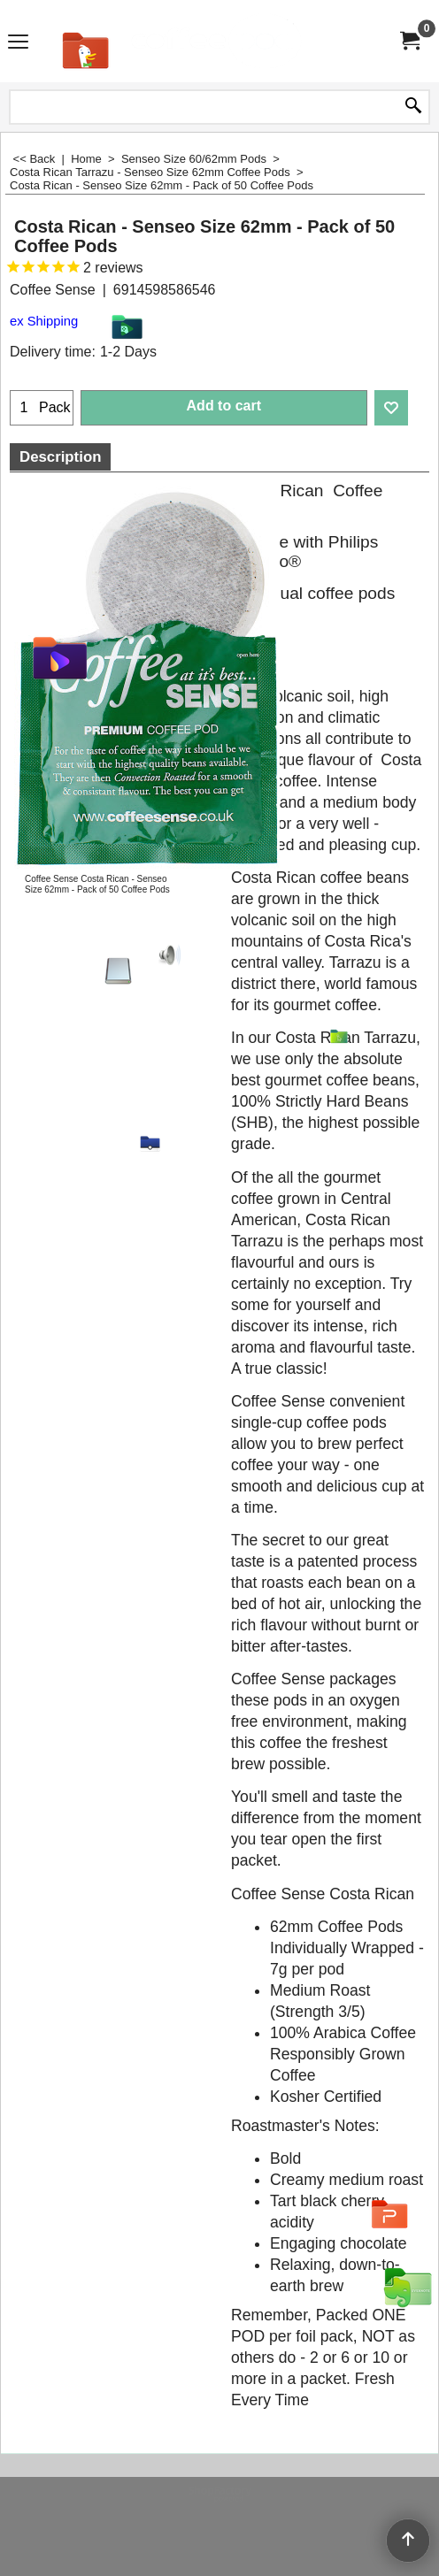 Image resolution: width=439 pixels, height=2576 pixels. I want to click on volume is set to high, so click(169, 954).